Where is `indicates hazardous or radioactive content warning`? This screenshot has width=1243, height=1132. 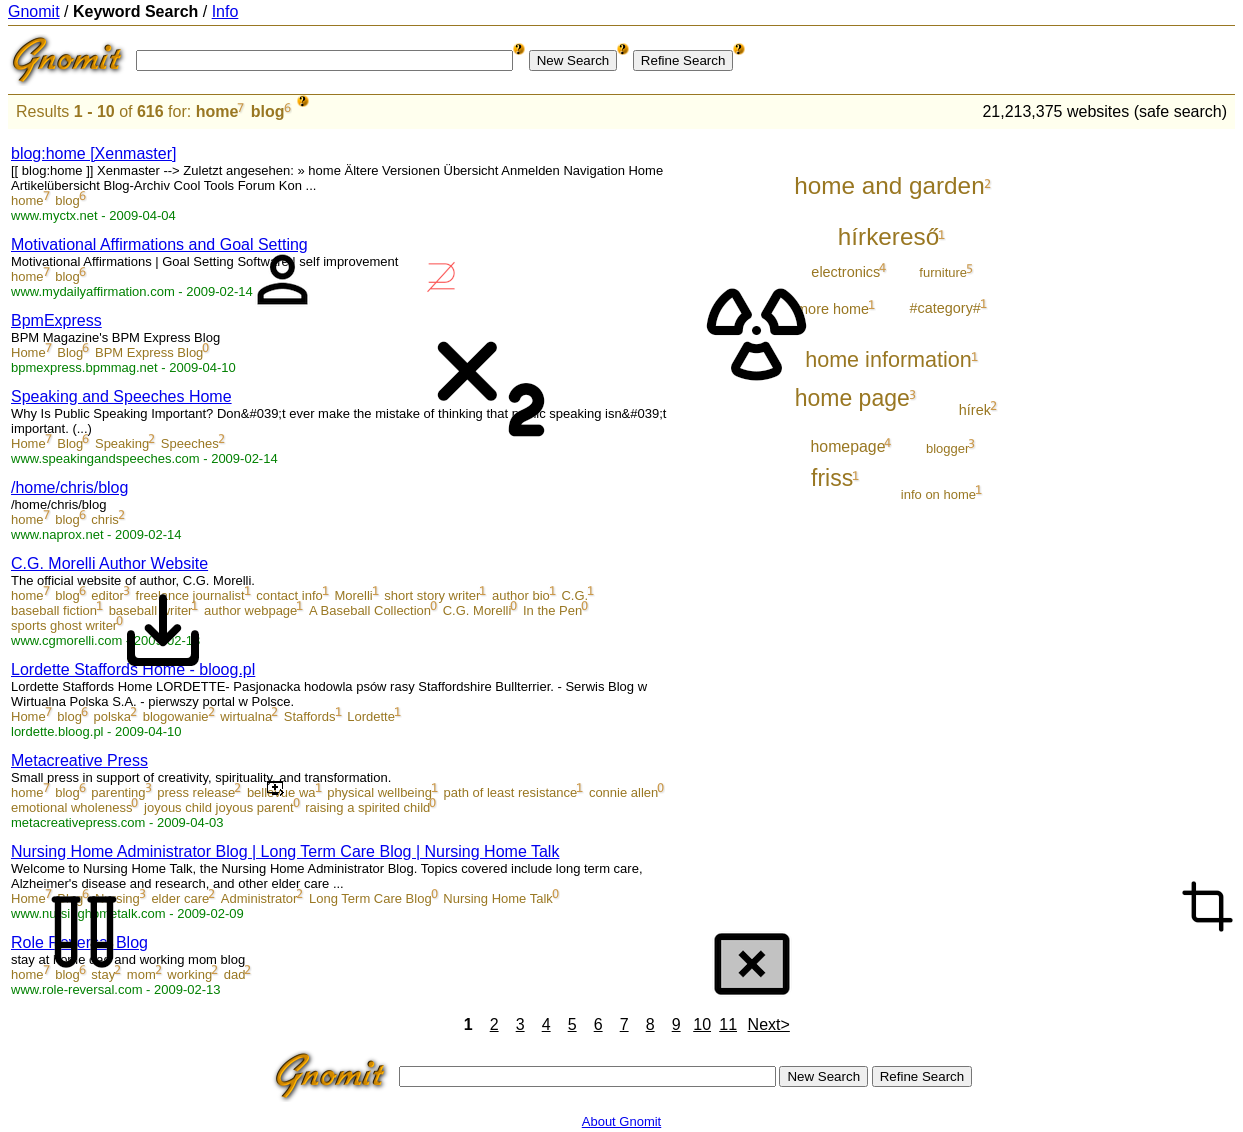
indicates hazardous or radioactive content warning is located at coordinates (756, 330).